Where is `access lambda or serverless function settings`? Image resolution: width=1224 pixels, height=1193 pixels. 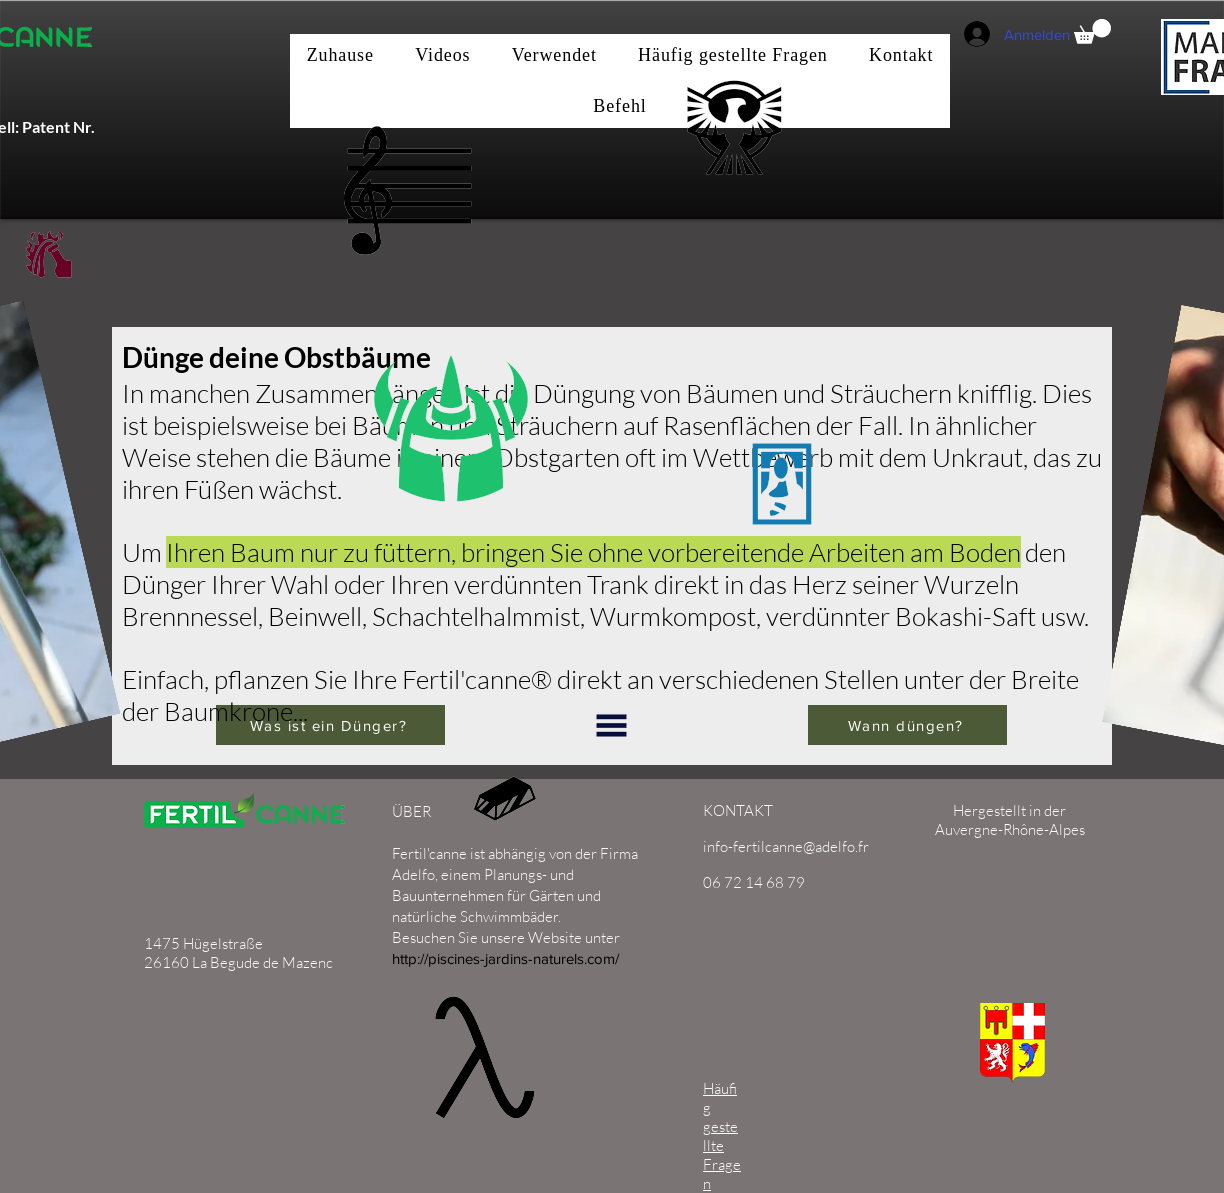
access lambda or serverless function settings is located at coordinates (481, 1057).